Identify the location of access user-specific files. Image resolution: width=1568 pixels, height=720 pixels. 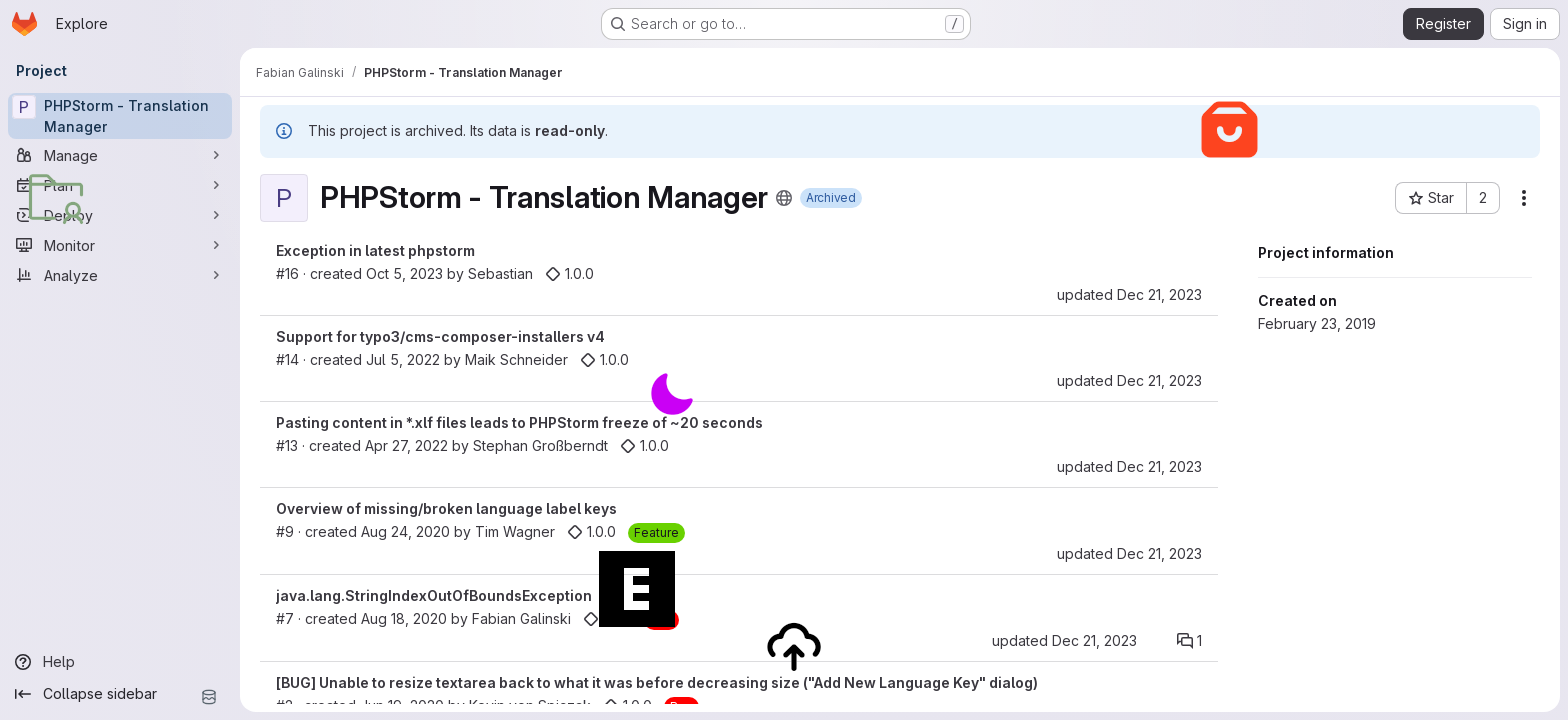
(56, 197).